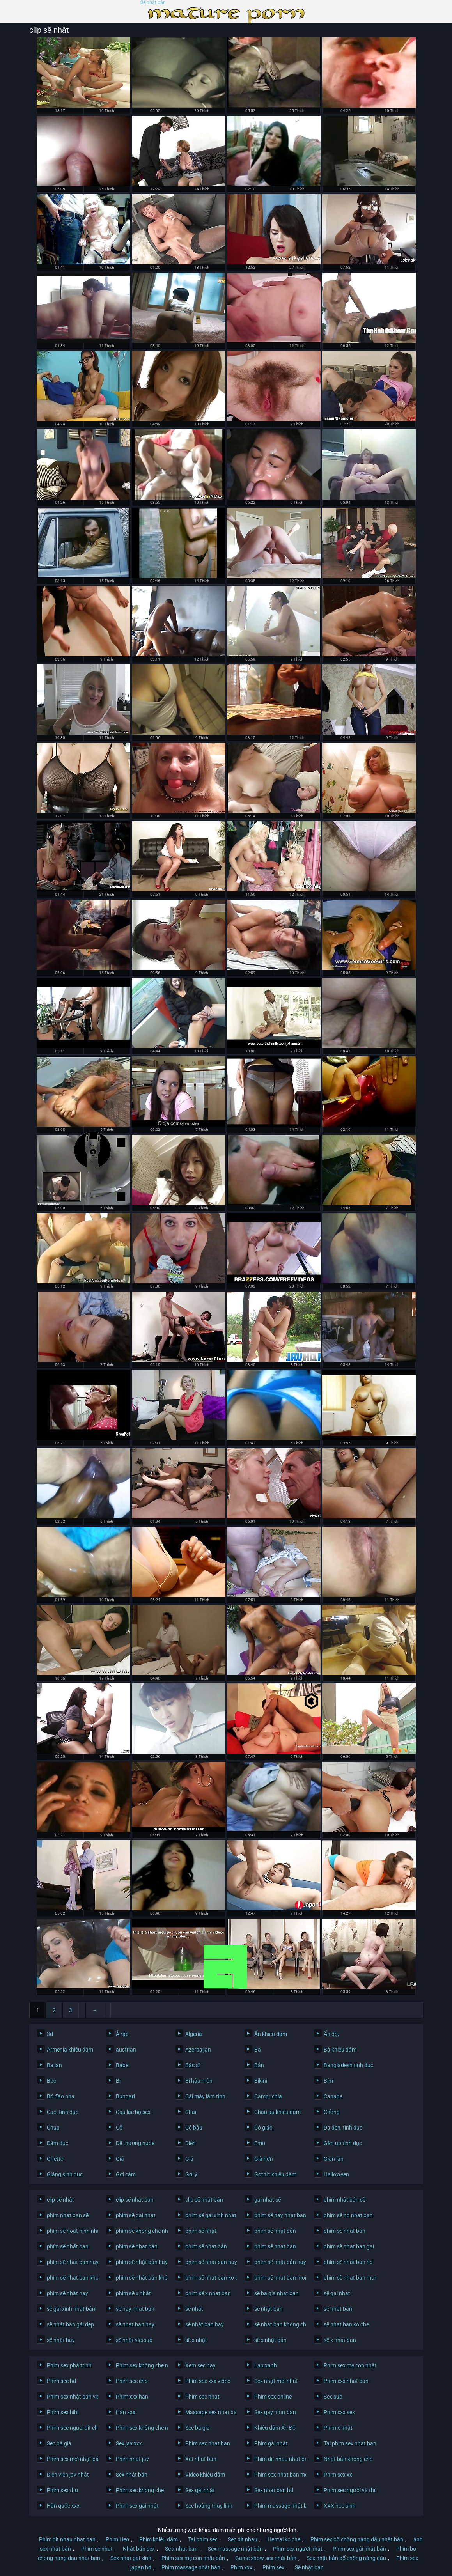 The height and width of the screenshot is (2576, 452). I want to click on open vikunja task management app, so click(92, 1150).